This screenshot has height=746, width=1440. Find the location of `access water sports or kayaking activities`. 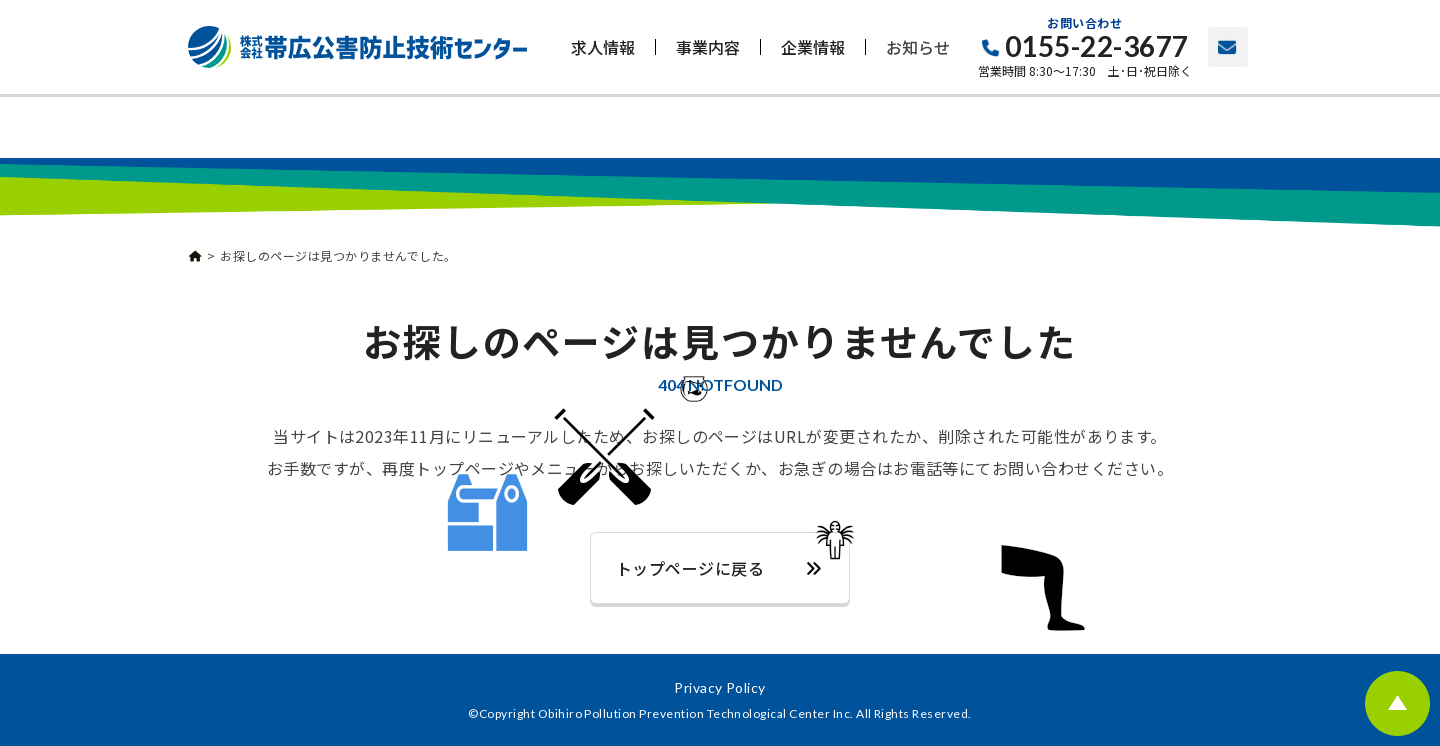

access water sports or kayaking activities is located at coordinates (604, 458).